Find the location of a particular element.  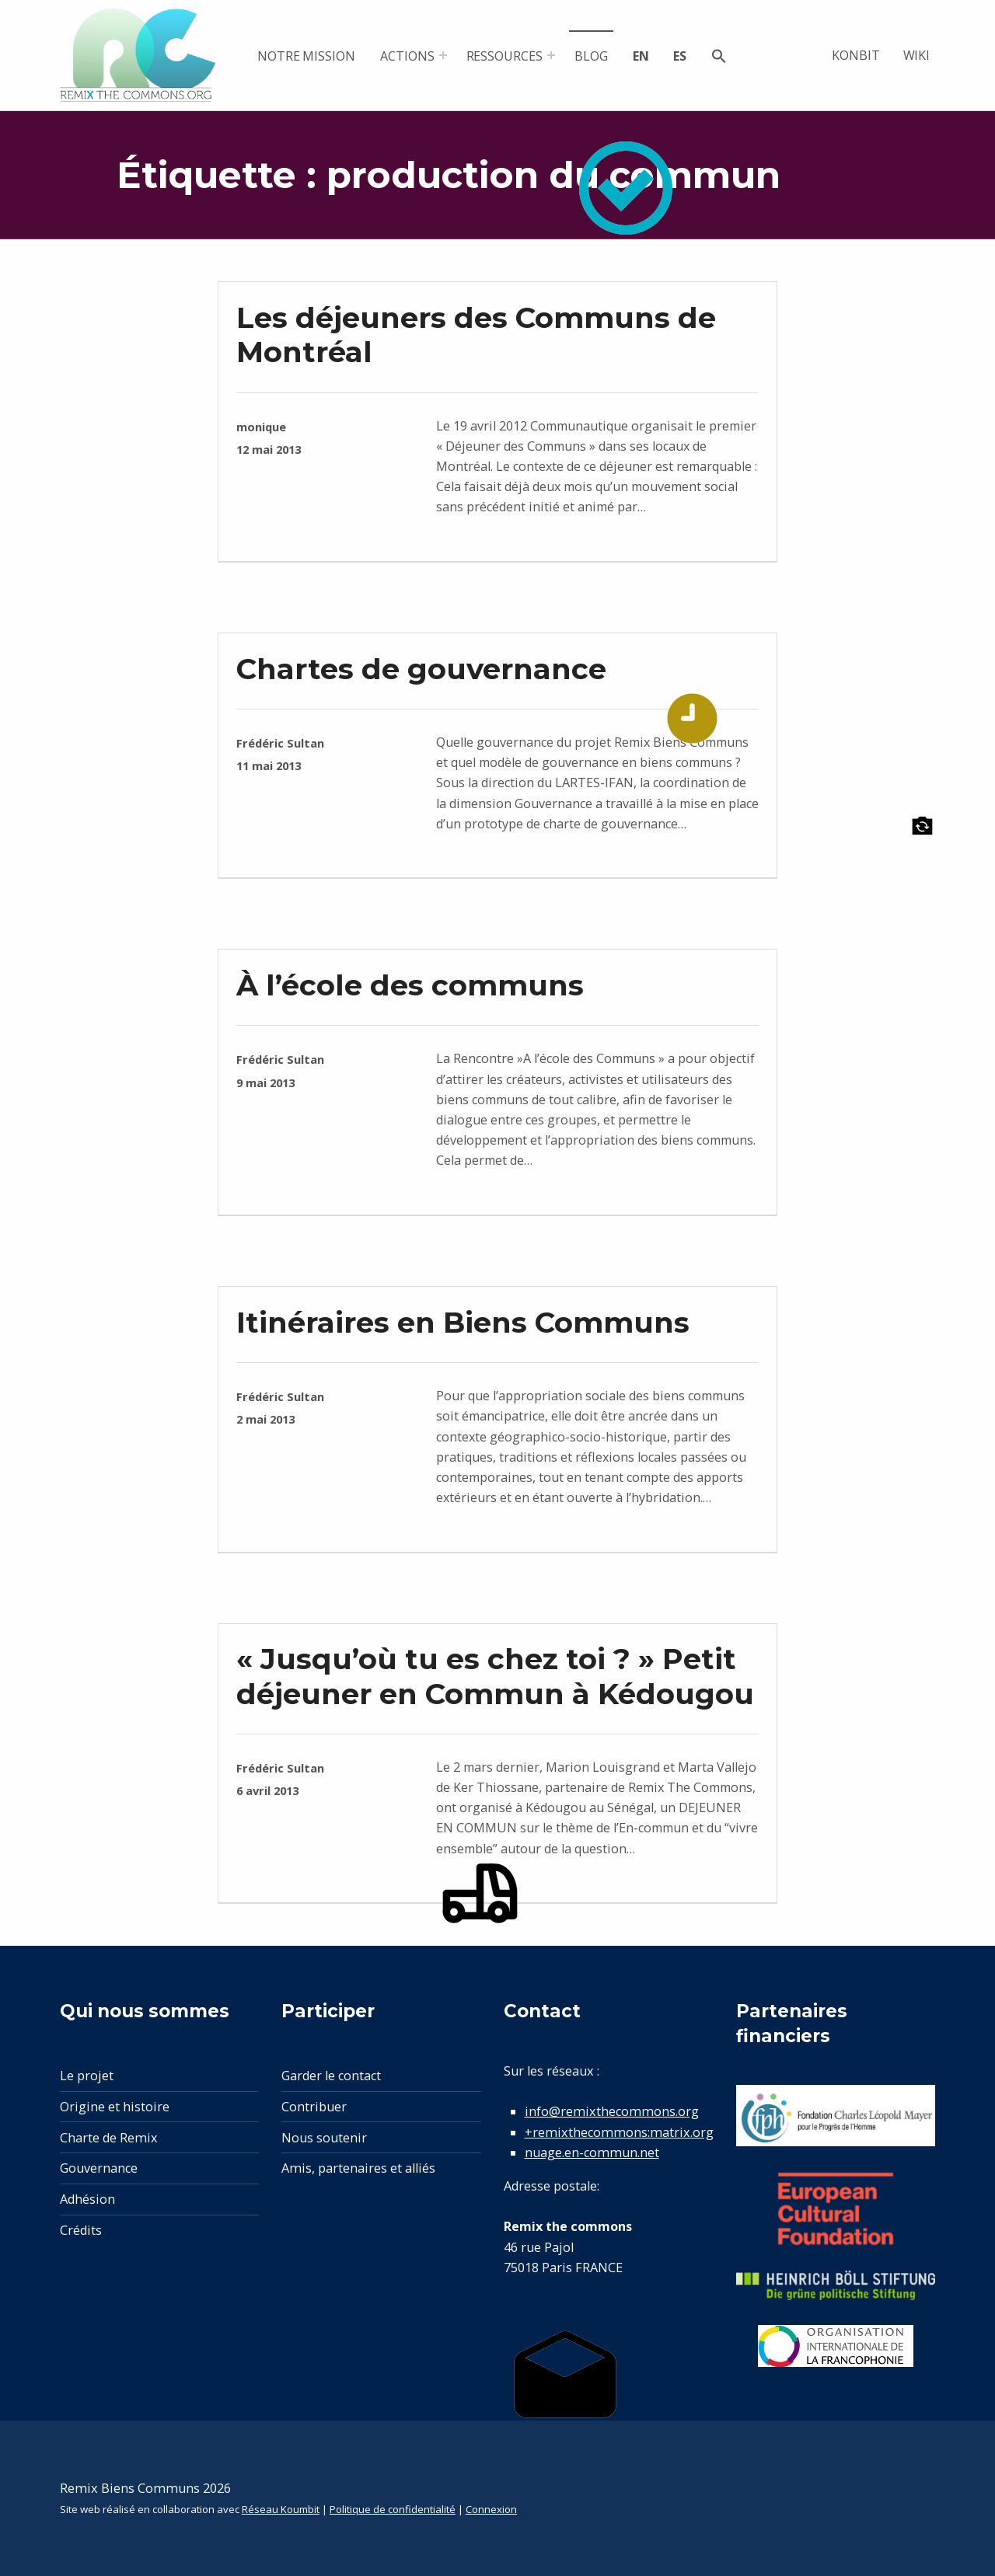

view an opened email message is located at coordinates (565, 2375).